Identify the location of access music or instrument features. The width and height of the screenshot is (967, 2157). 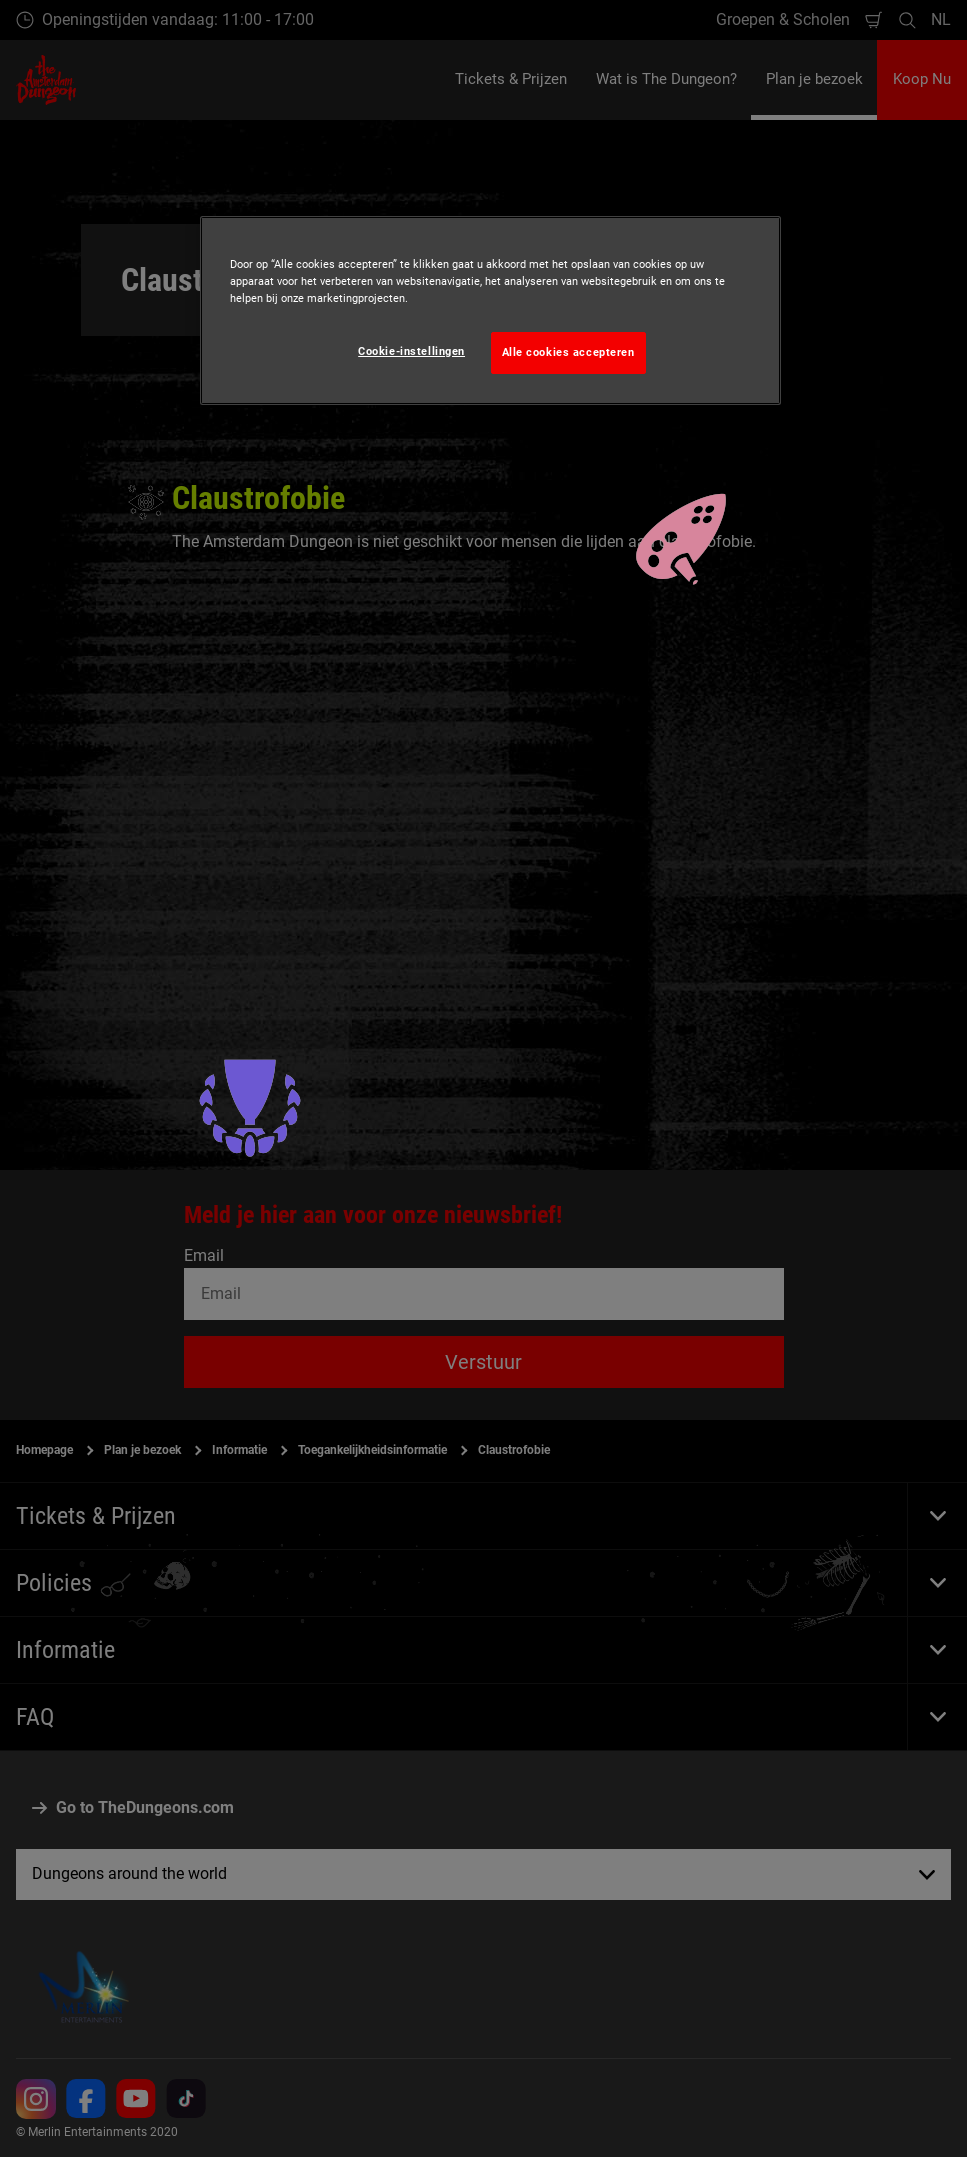
(682, 538).